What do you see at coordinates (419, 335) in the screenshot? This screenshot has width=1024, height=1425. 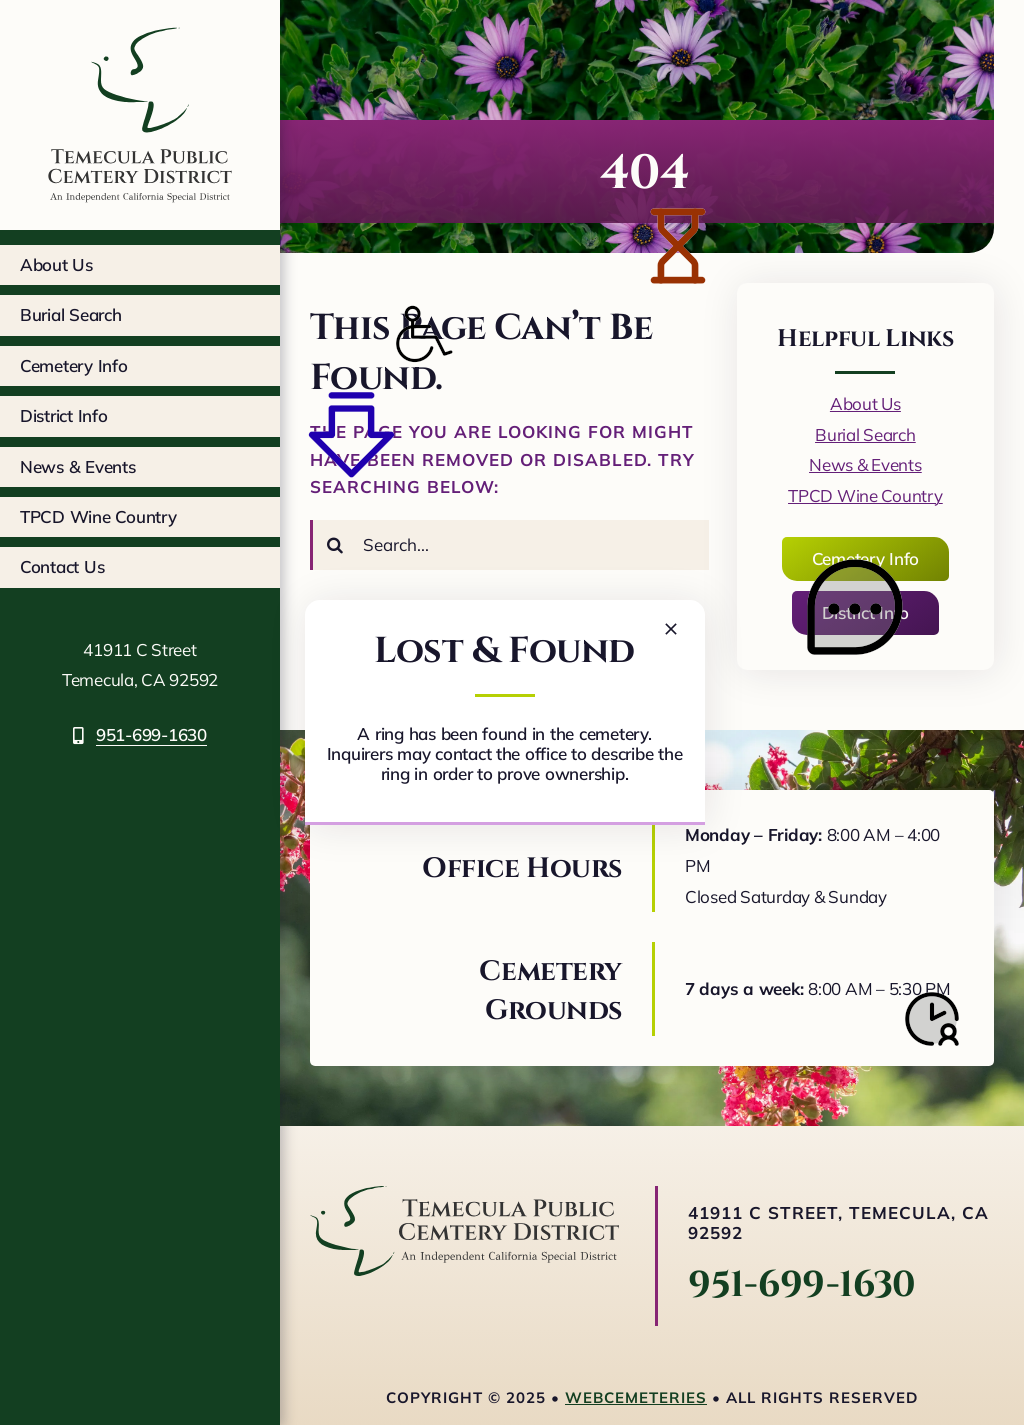 I see `indicates wheelchair accessible facilities` at bounding box center [419, 335].